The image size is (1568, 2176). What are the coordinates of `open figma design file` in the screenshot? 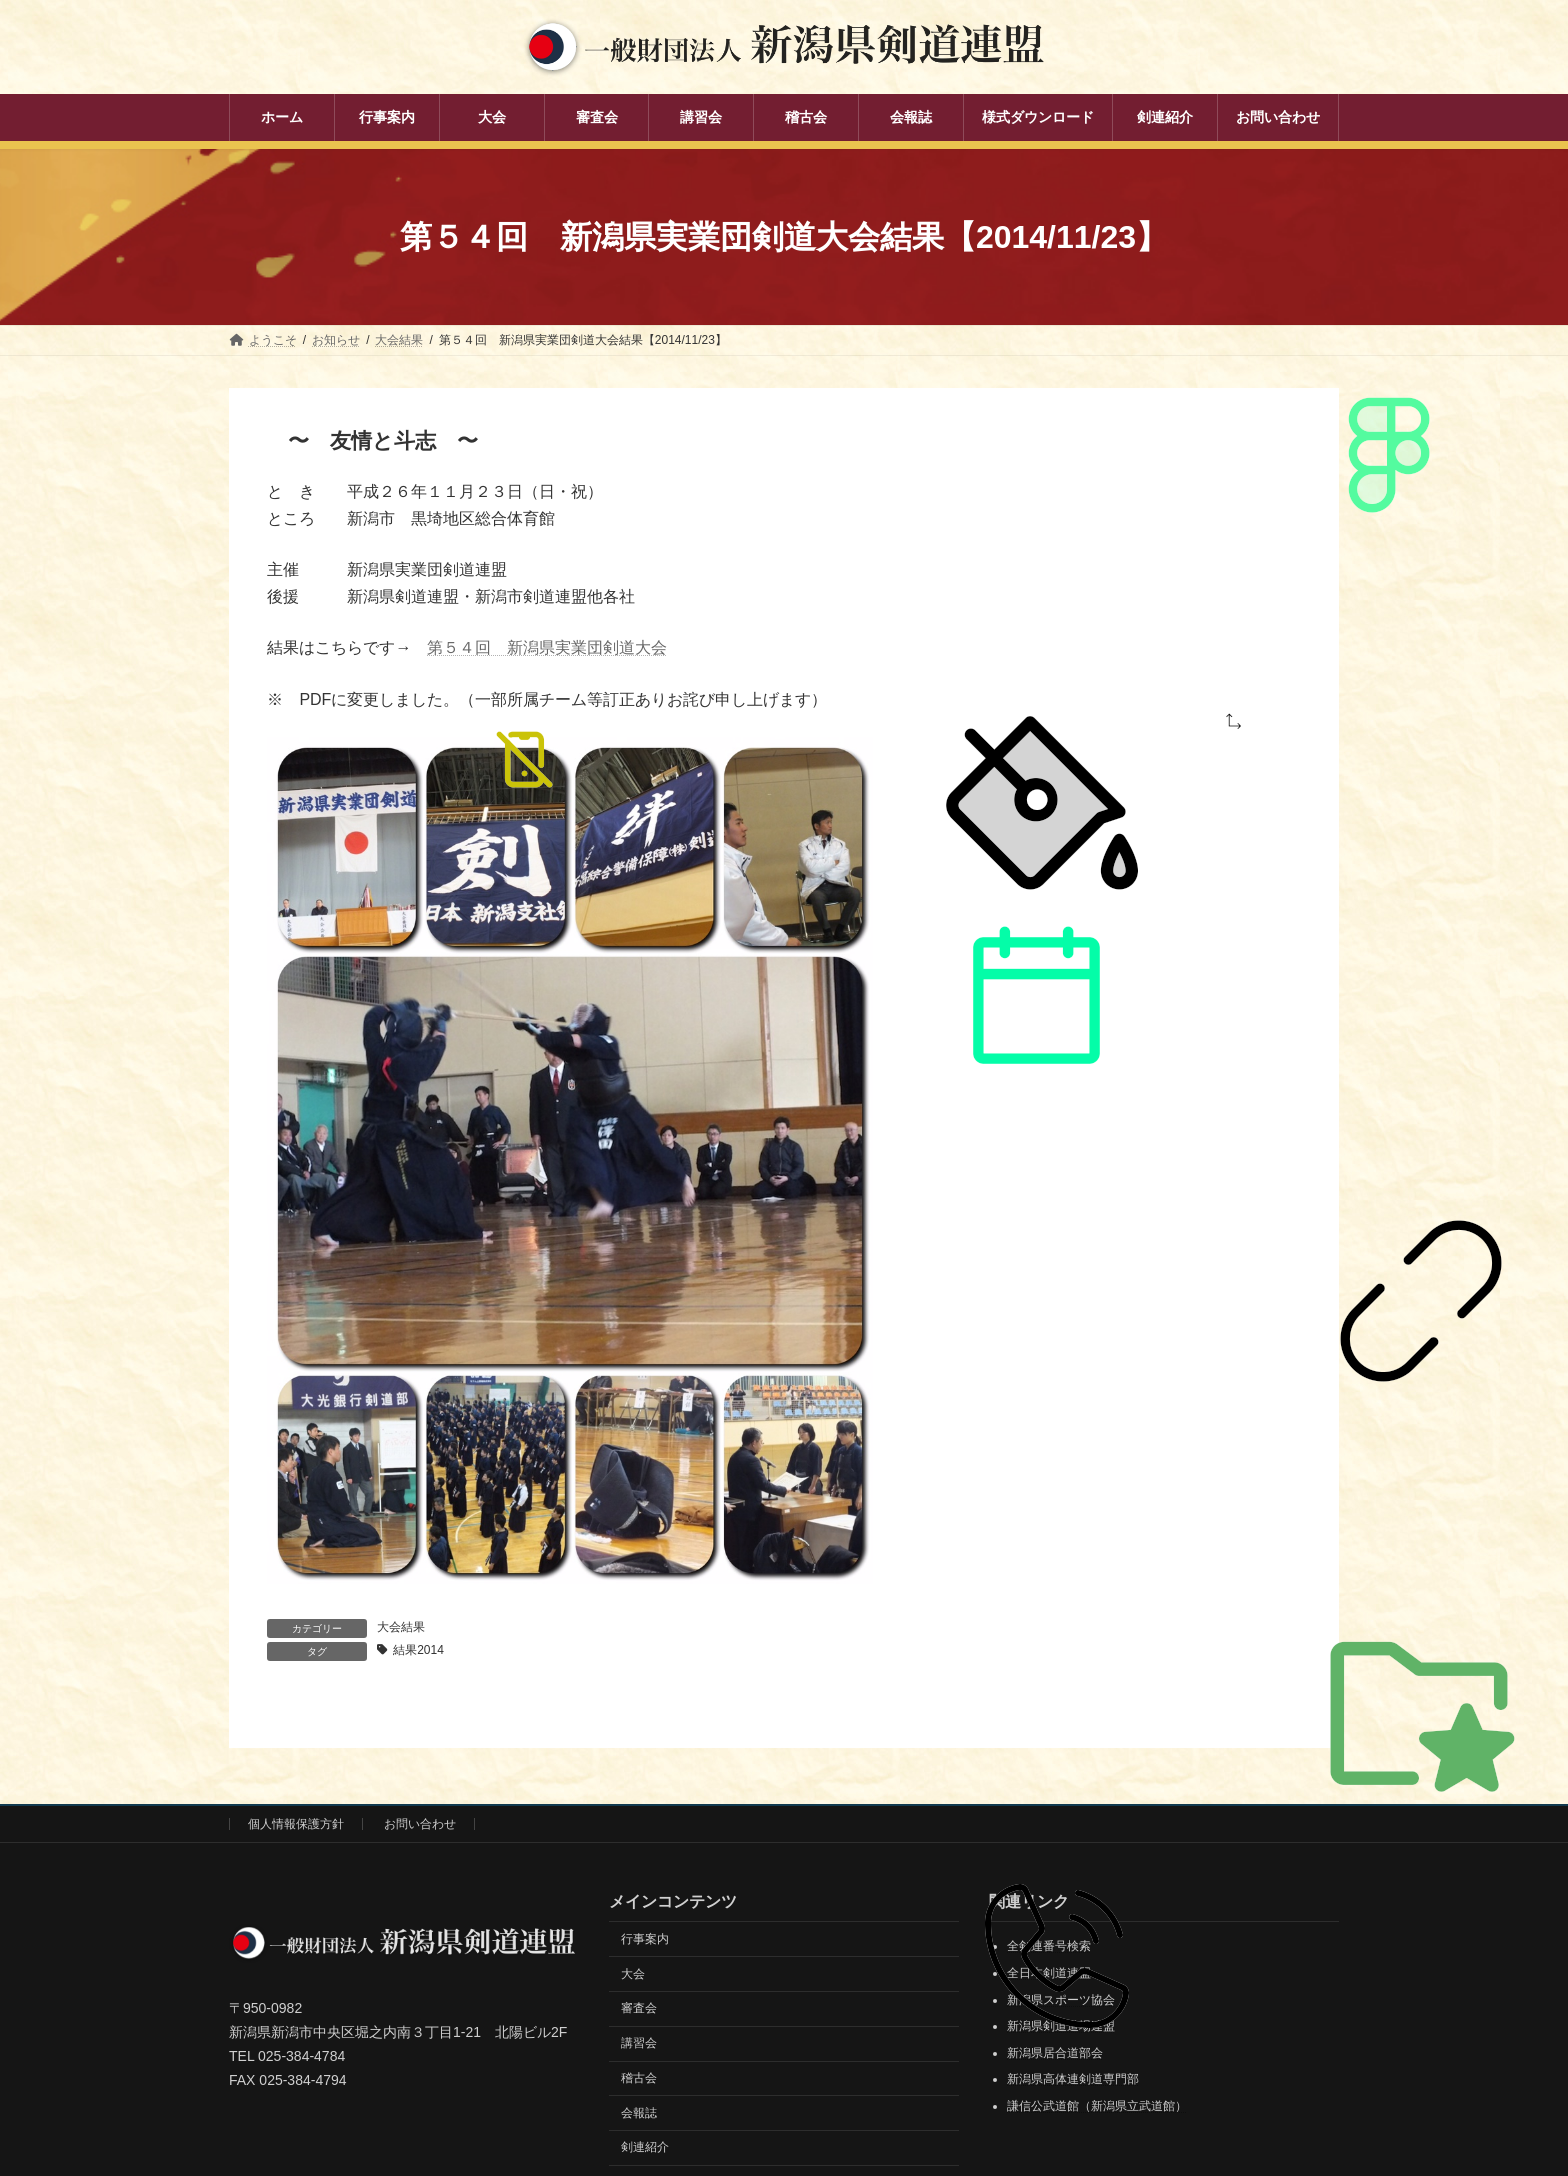 It's located at (1387, 453).